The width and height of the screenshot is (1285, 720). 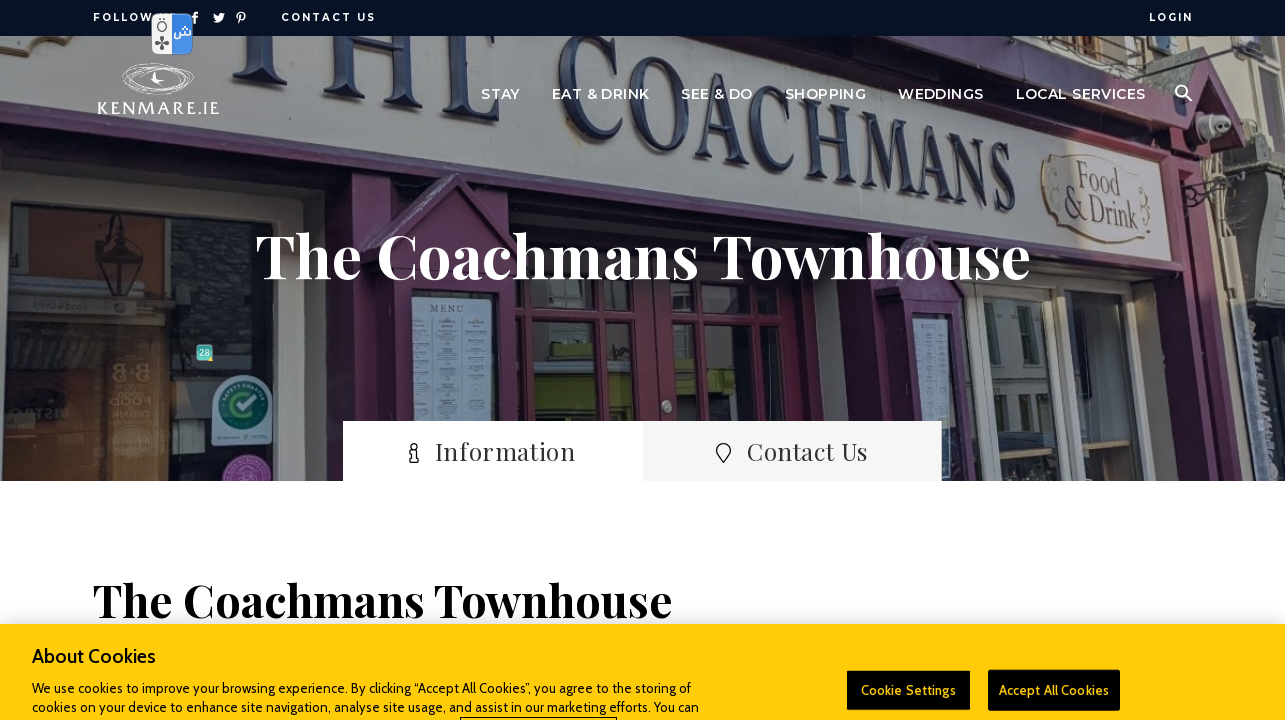 I want to click on indicates an upcoming appointment or event, so click(x=204, y=352).